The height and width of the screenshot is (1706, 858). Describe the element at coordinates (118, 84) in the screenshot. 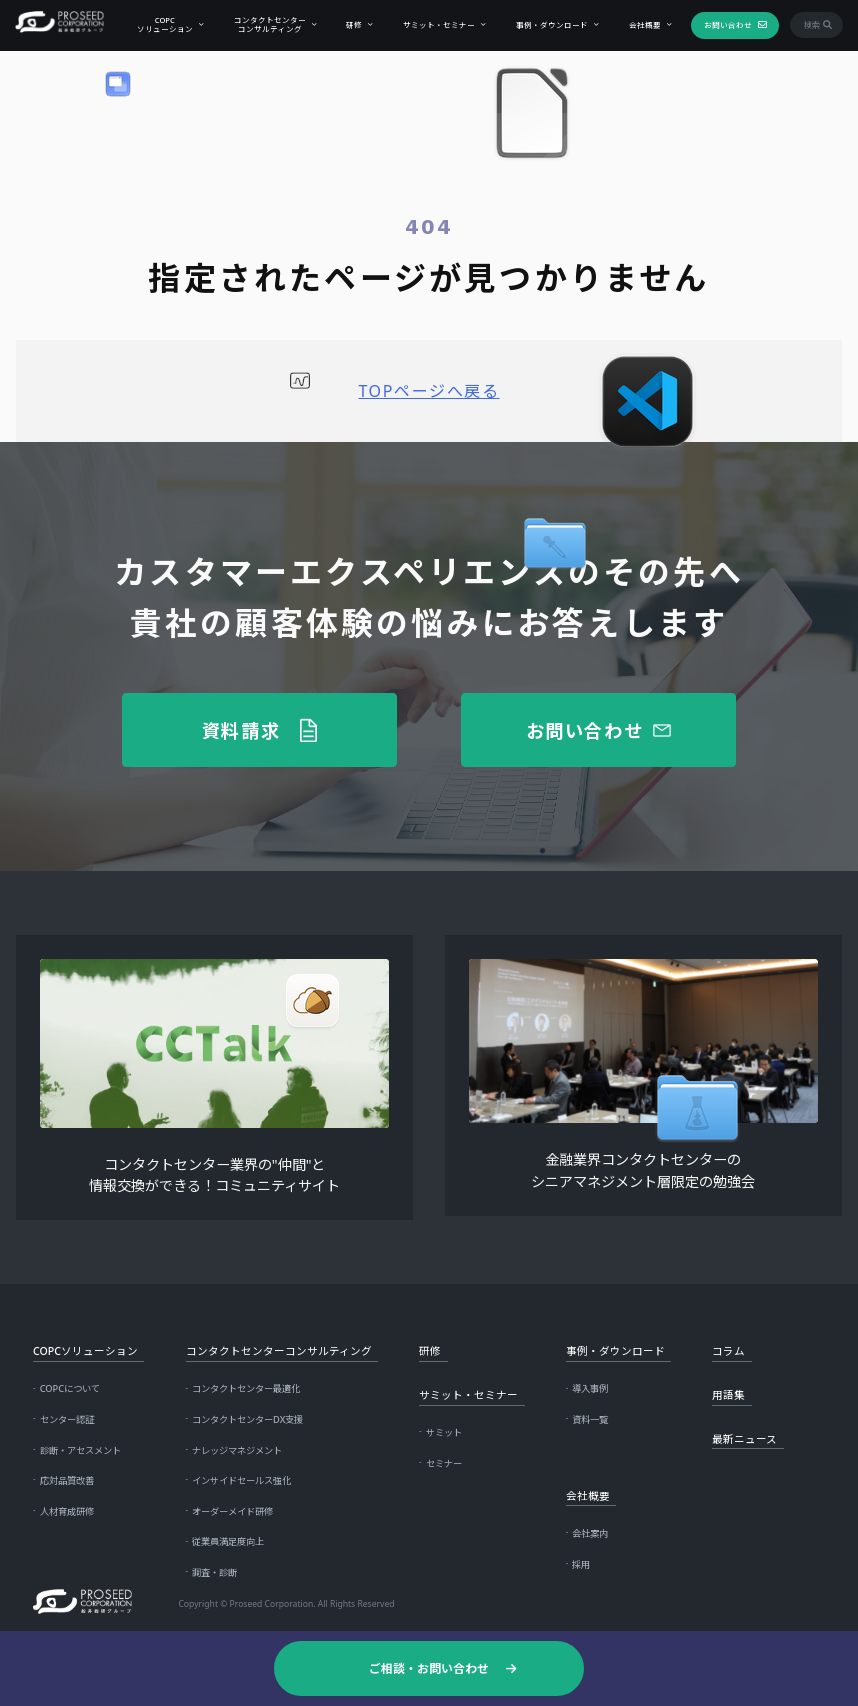

I see `open startup applications settings` at that location.